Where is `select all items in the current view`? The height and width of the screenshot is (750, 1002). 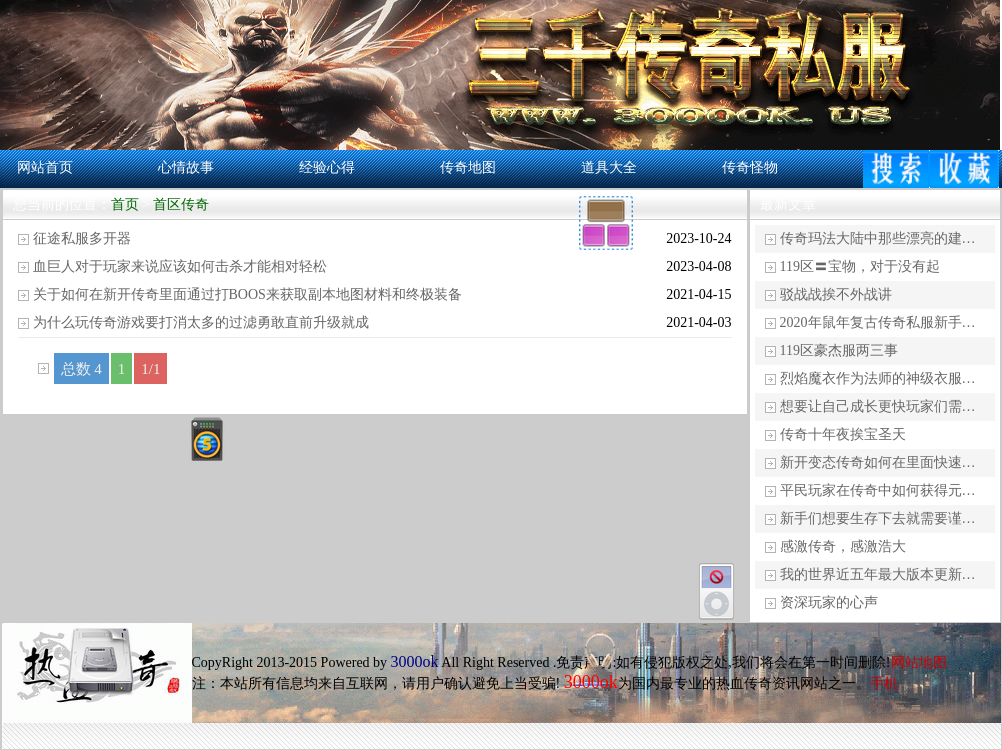
select all items in the current view is located at coordinates (606, 223).